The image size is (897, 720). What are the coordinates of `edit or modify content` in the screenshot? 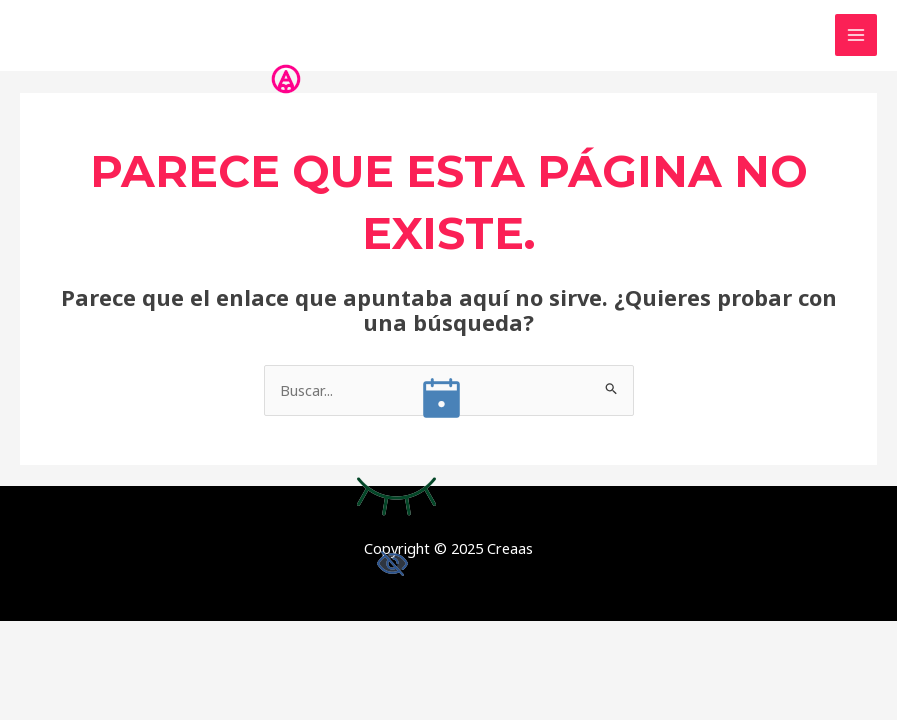 It's located at (286, 79).